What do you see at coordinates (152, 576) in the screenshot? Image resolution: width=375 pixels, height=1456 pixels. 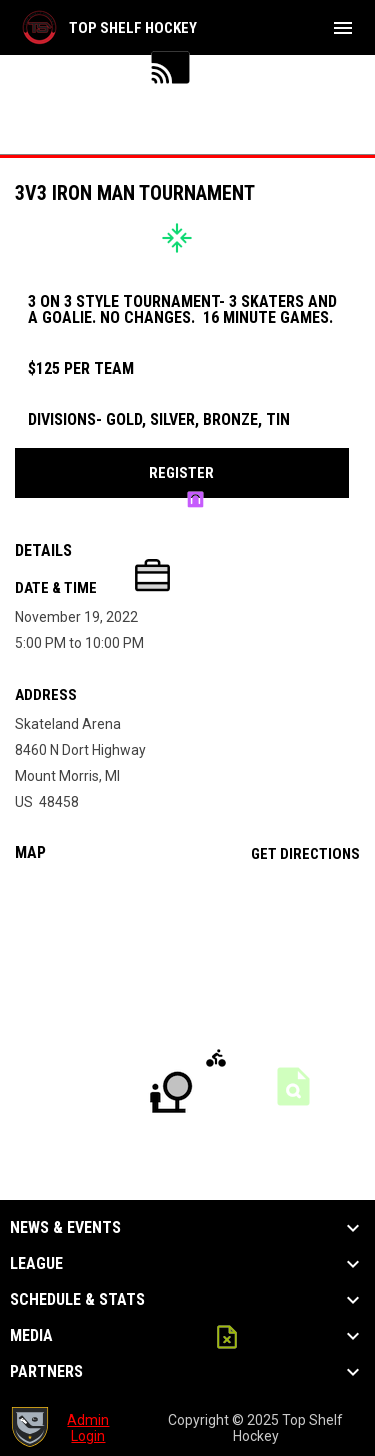 I see `access work documents or business tools` at bounding box center [152, 576].